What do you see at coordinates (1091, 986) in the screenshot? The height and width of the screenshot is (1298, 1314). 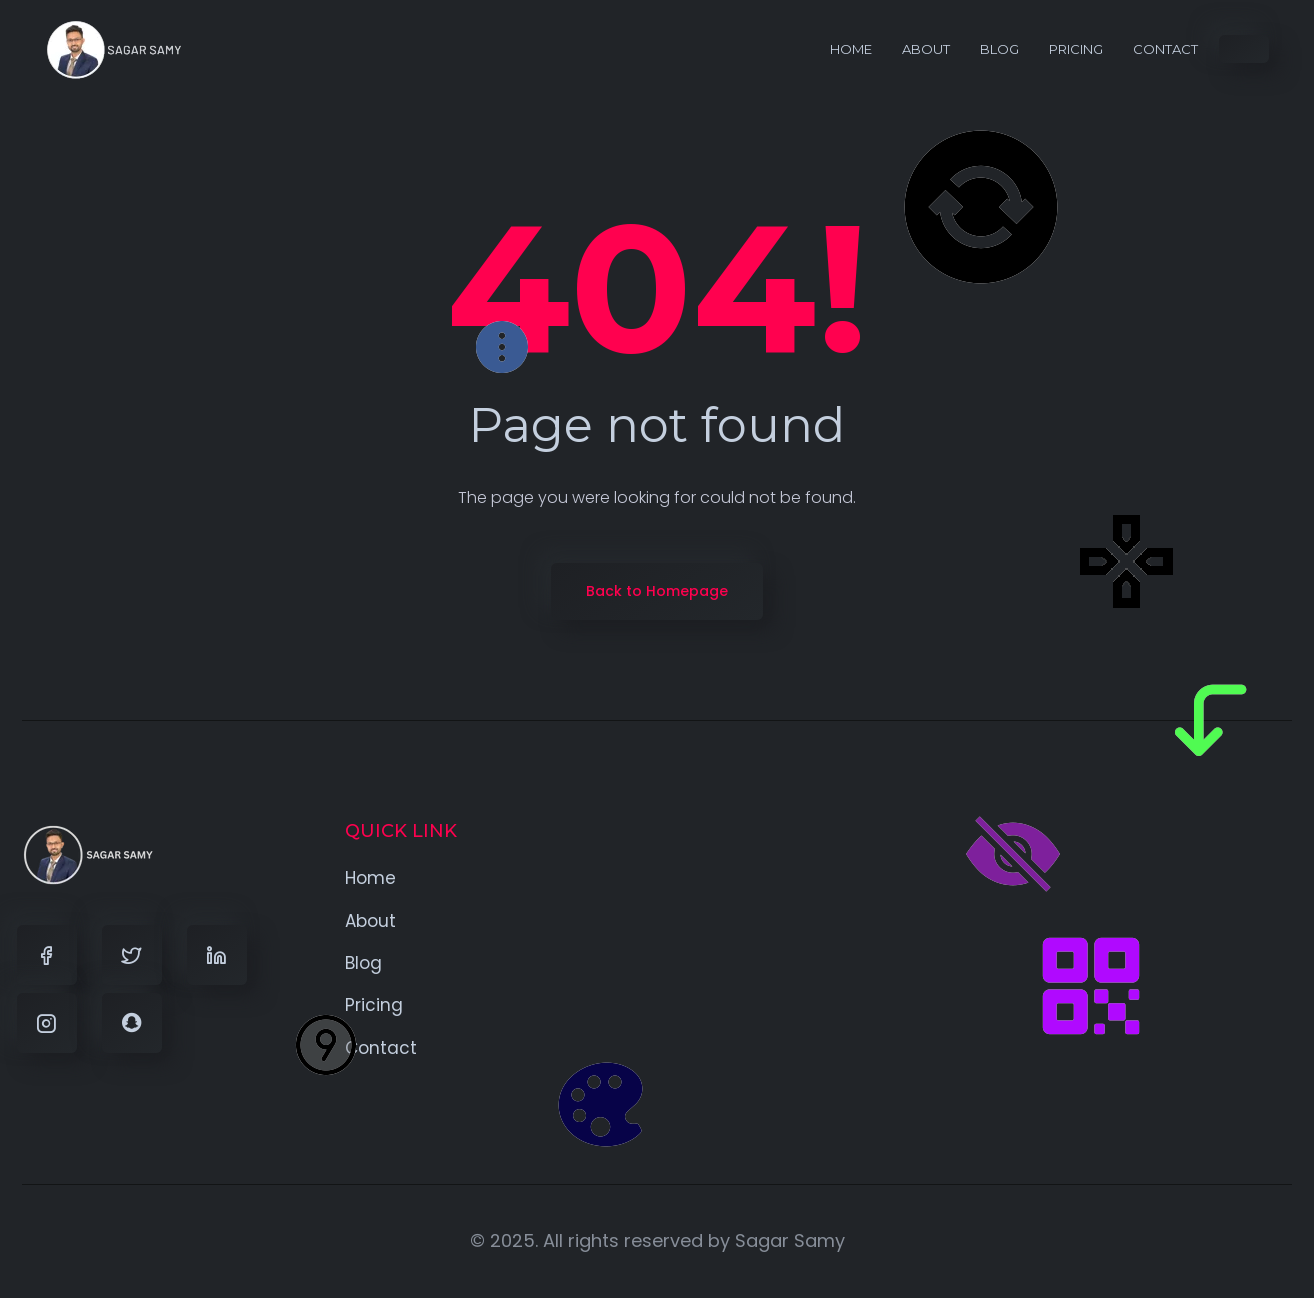 I see `scan or generate a QR code` at bounding box center [1091, 986].